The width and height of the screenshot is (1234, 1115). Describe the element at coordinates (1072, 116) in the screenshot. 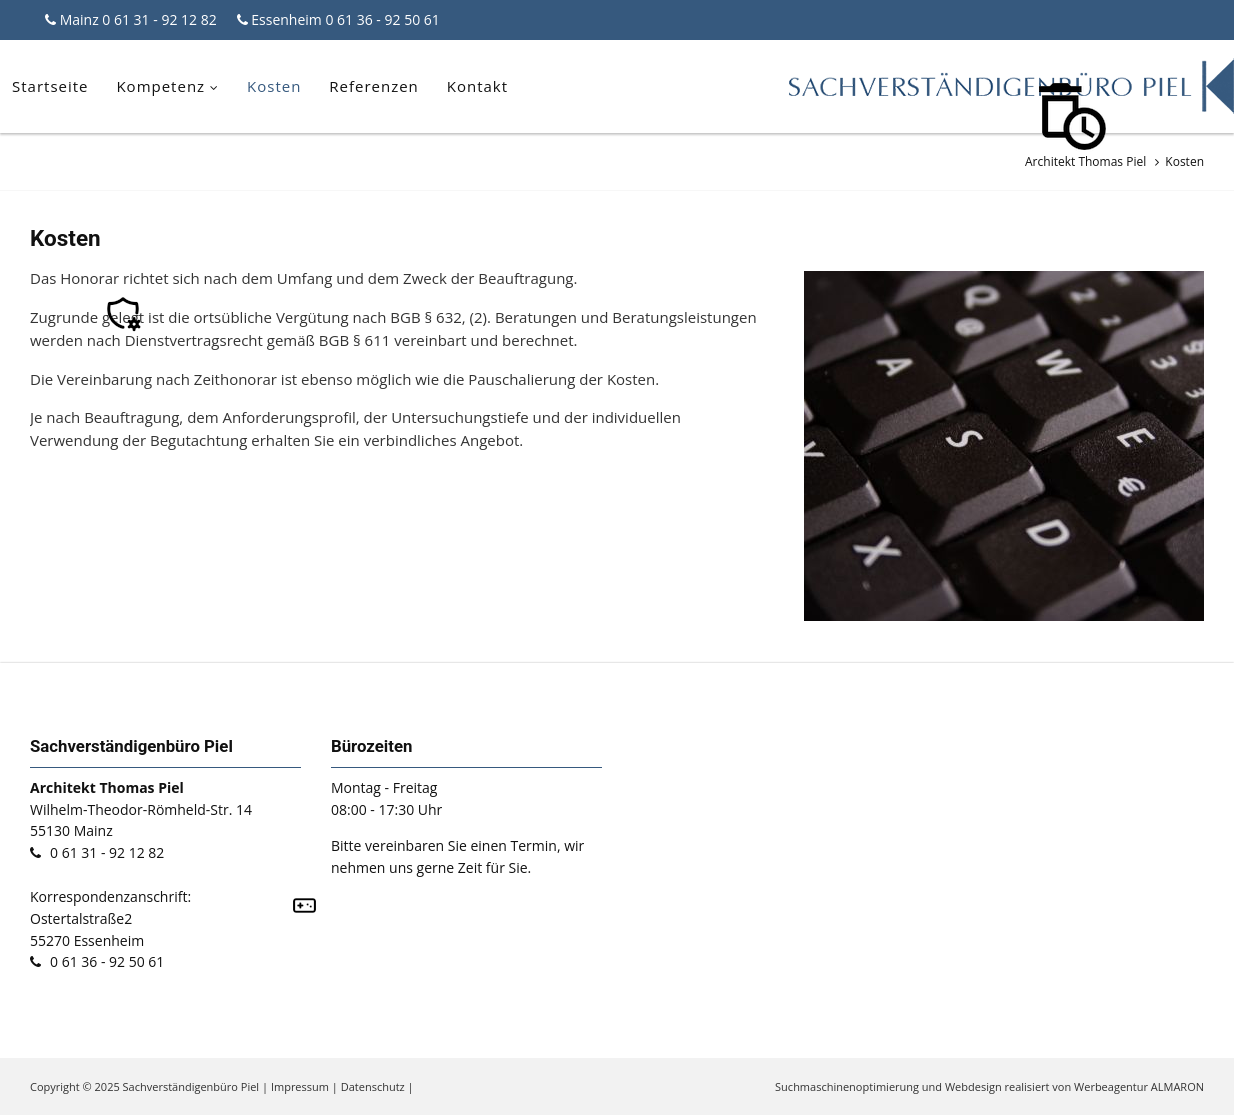

I see `enable auto-delete for items after a set time` at that location.